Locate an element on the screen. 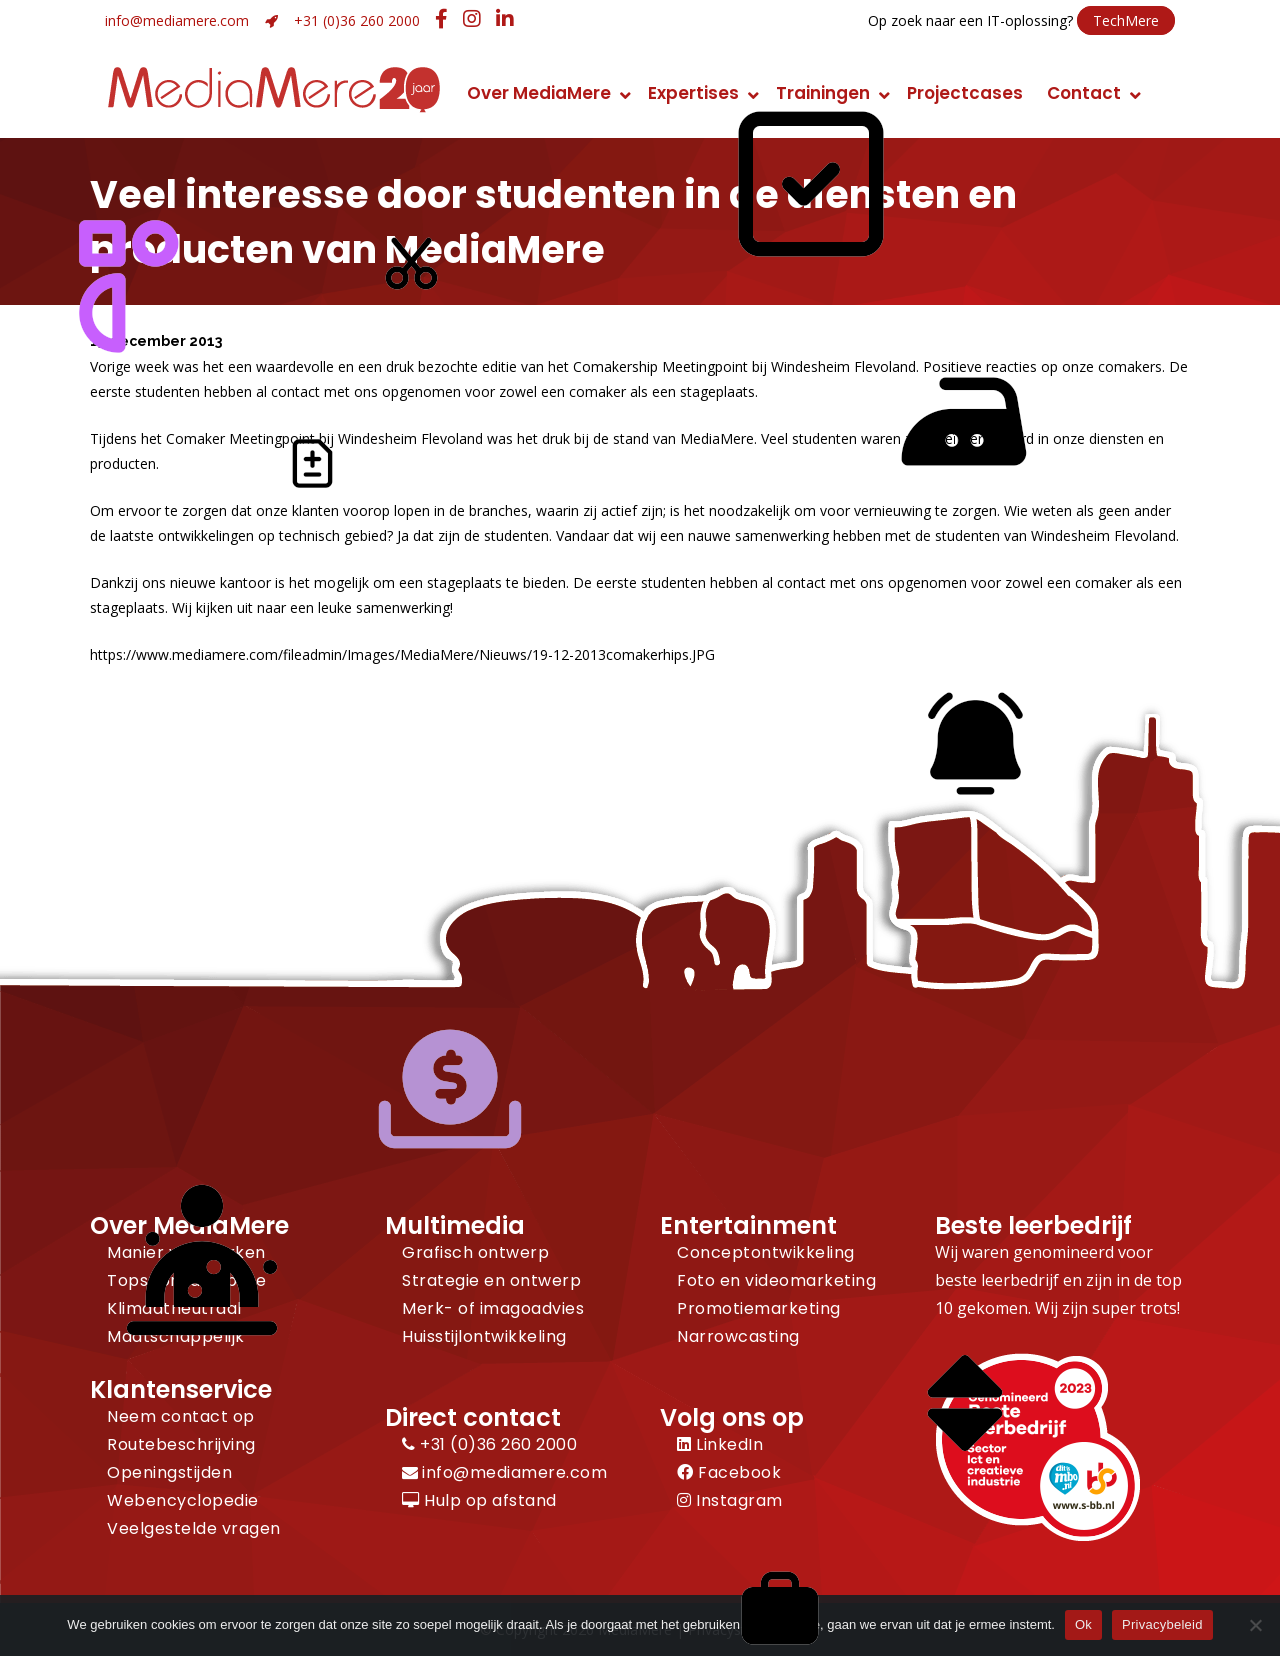 The height and width of the screenshot is (1656, 1280). view file differences or changes is located at coordinates (312, 463).